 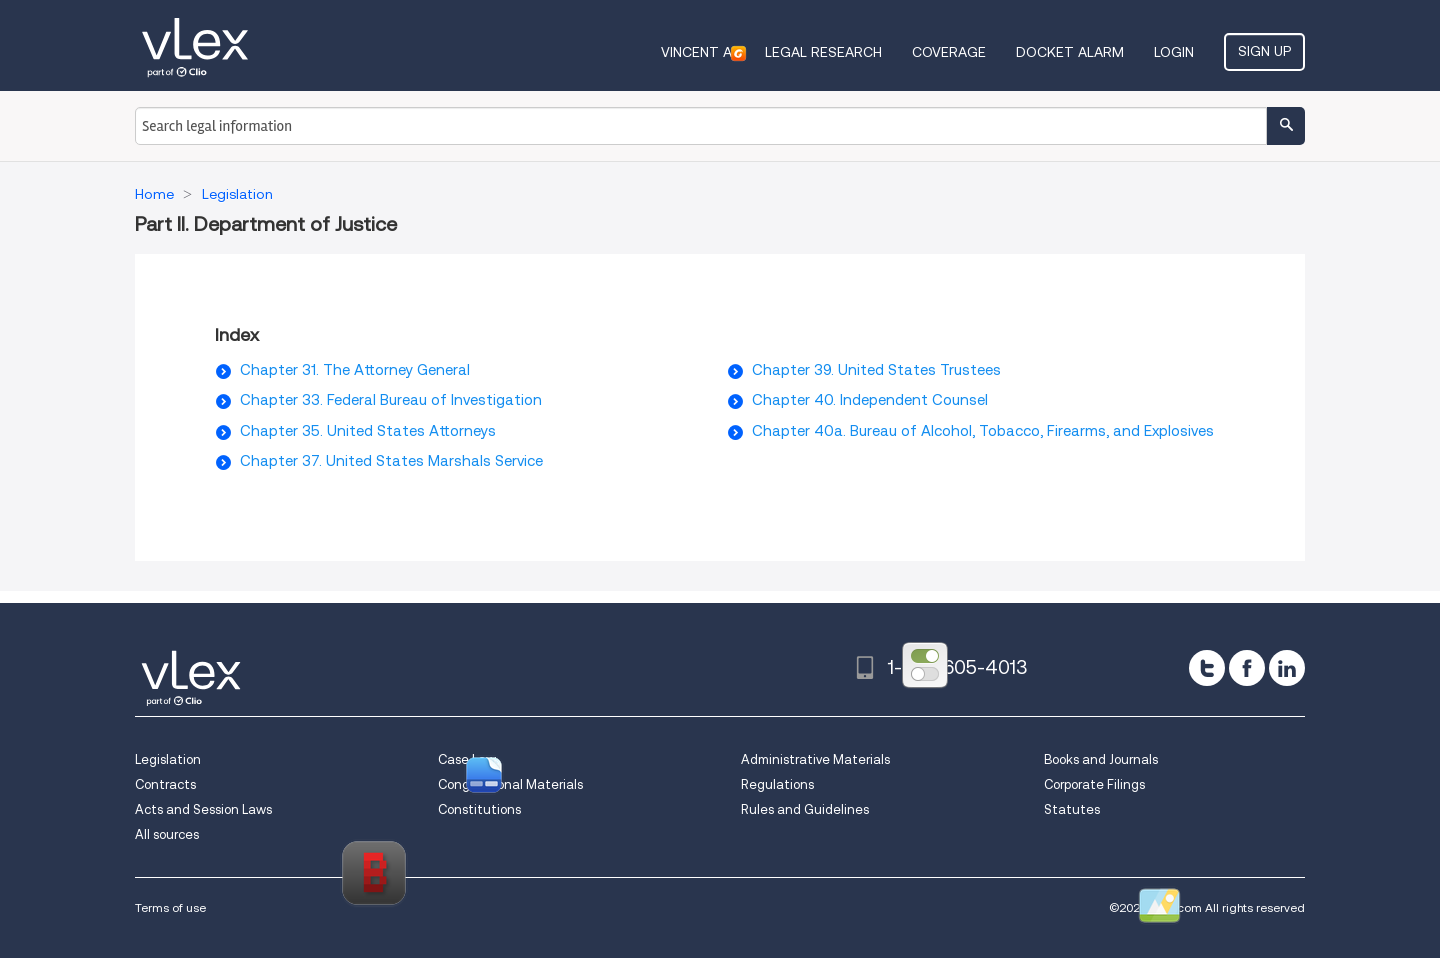 What do you see at coordinates (484, 775) in the screenshot?
I see `open xfce4 taskbar settings` at bounding box center [484, 775].